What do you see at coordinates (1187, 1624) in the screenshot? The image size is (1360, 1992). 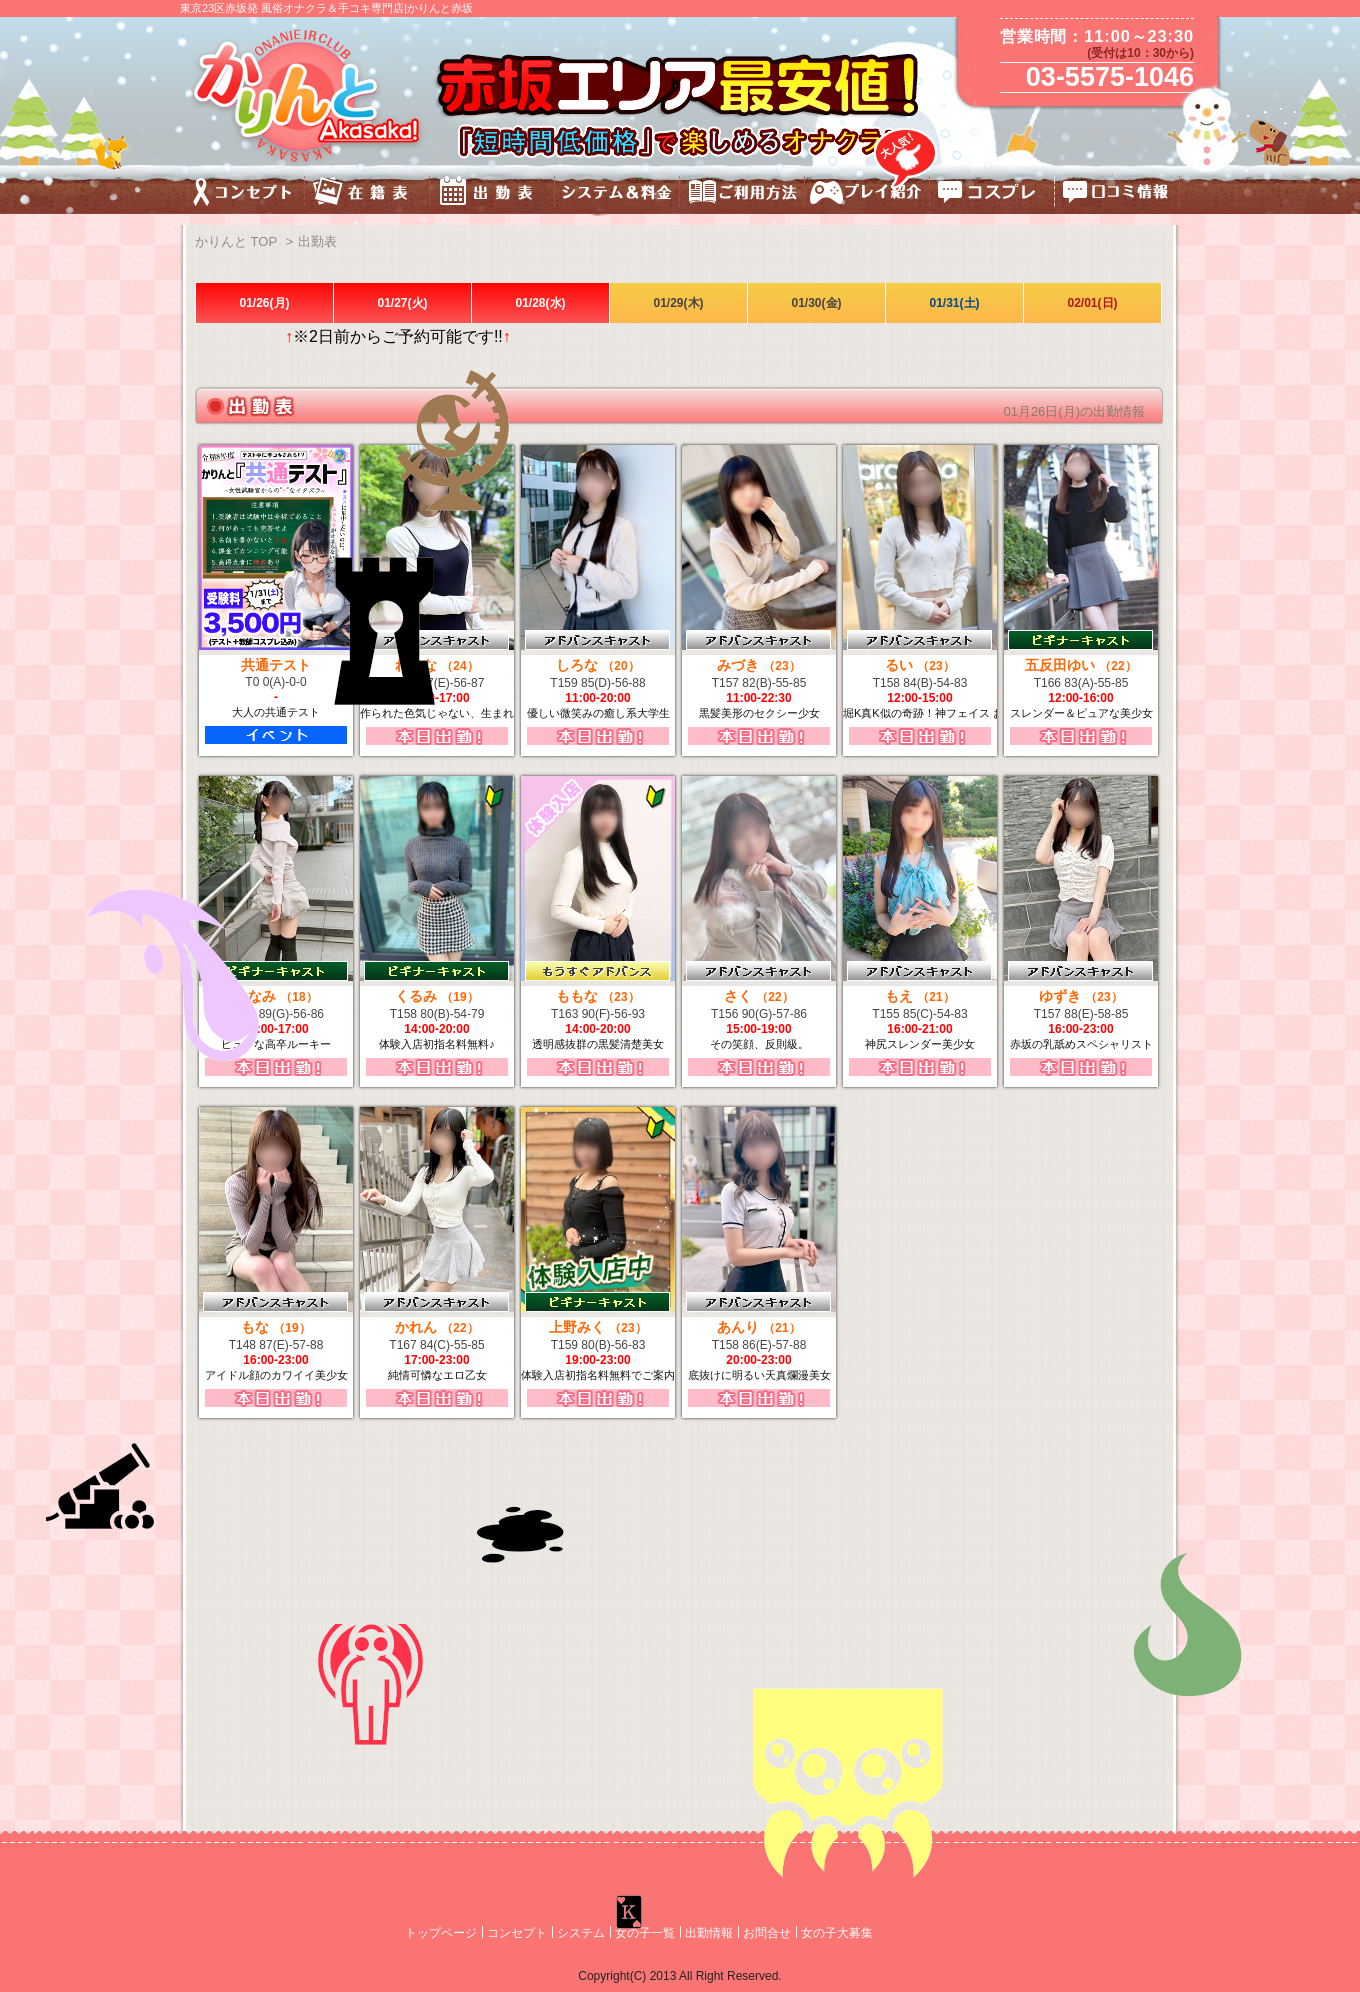 I see `indicates hot or trending content` at bounding box center [1187, 1624].